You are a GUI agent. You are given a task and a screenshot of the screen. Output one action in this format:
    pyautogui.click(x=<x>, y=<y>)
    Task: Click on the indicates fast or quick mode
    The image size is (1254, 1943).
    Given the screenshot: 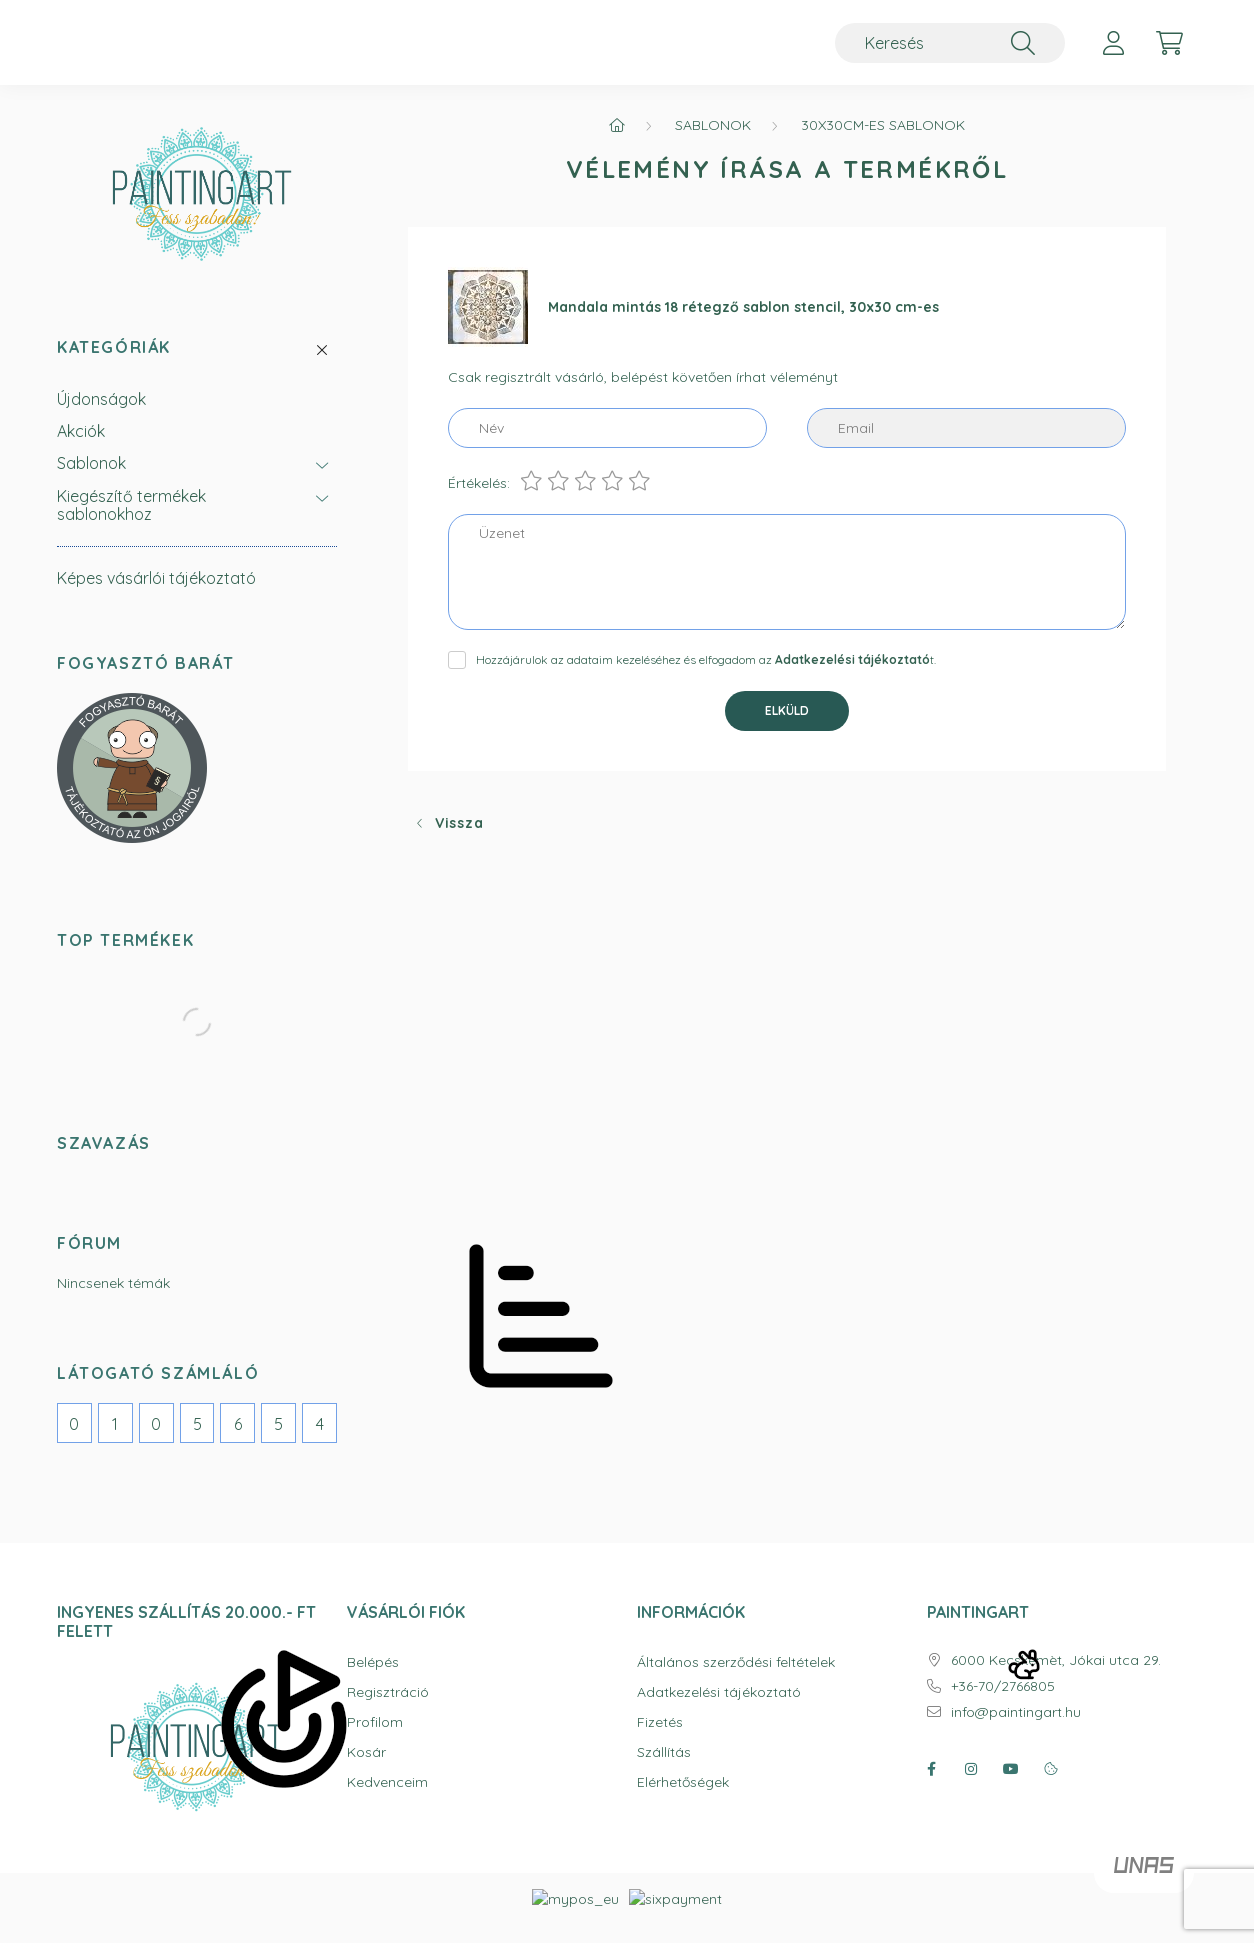 What is the action you would take?
    pyautogui.click(x=1024, y=1665)
    